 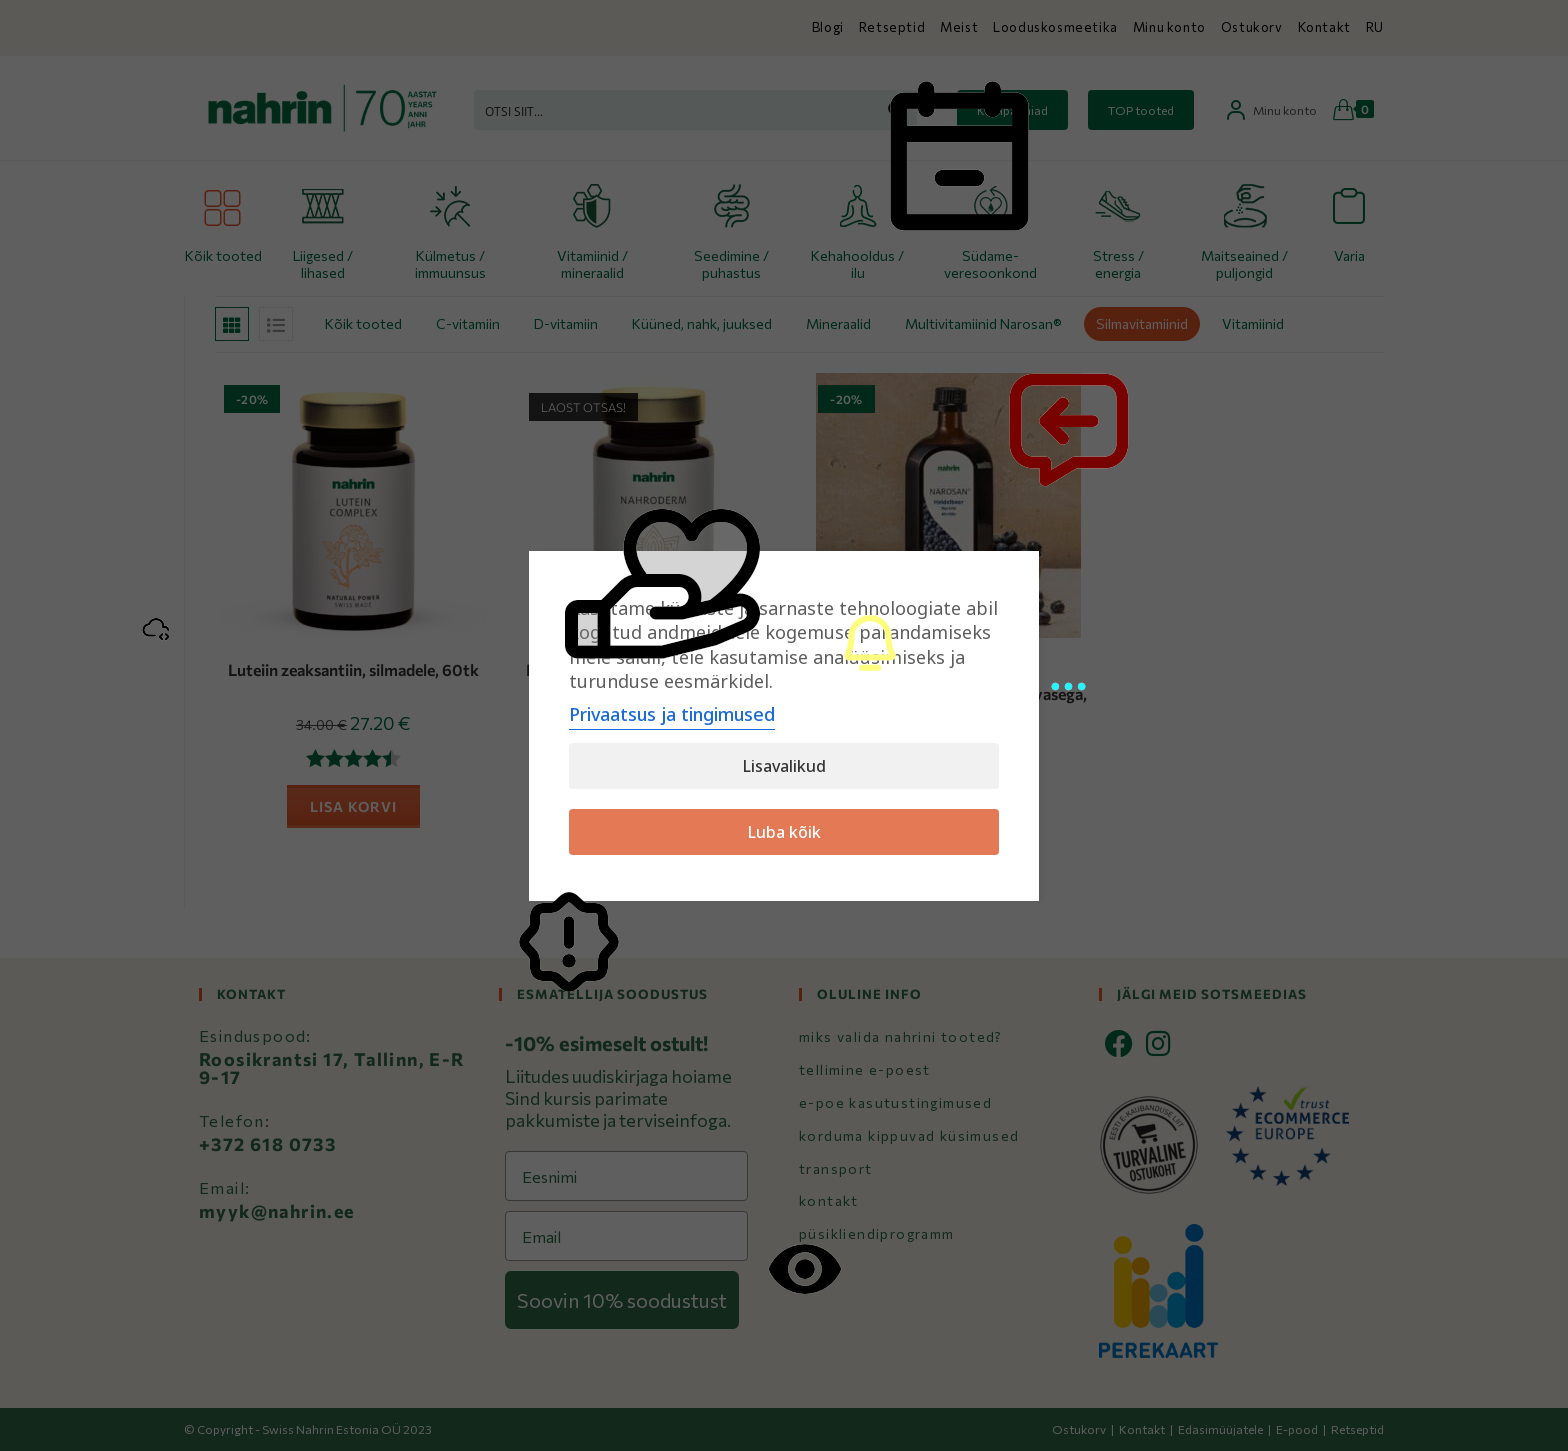 I want to click on access cloud-based code or development tools, so click(x=156, y=628).